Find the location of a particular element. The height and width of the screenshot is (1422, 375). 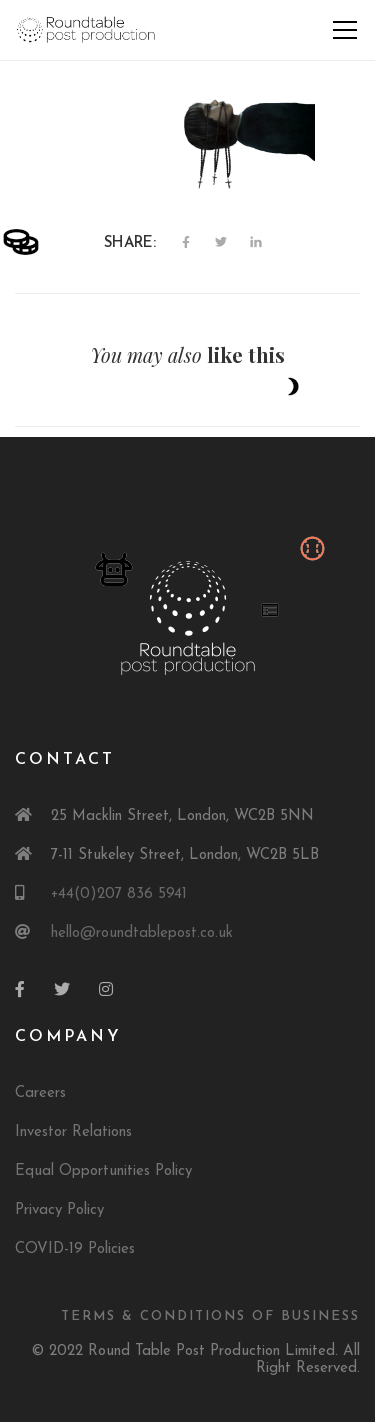

toggle dark mode or night theme is located at coordinates (292, 386).